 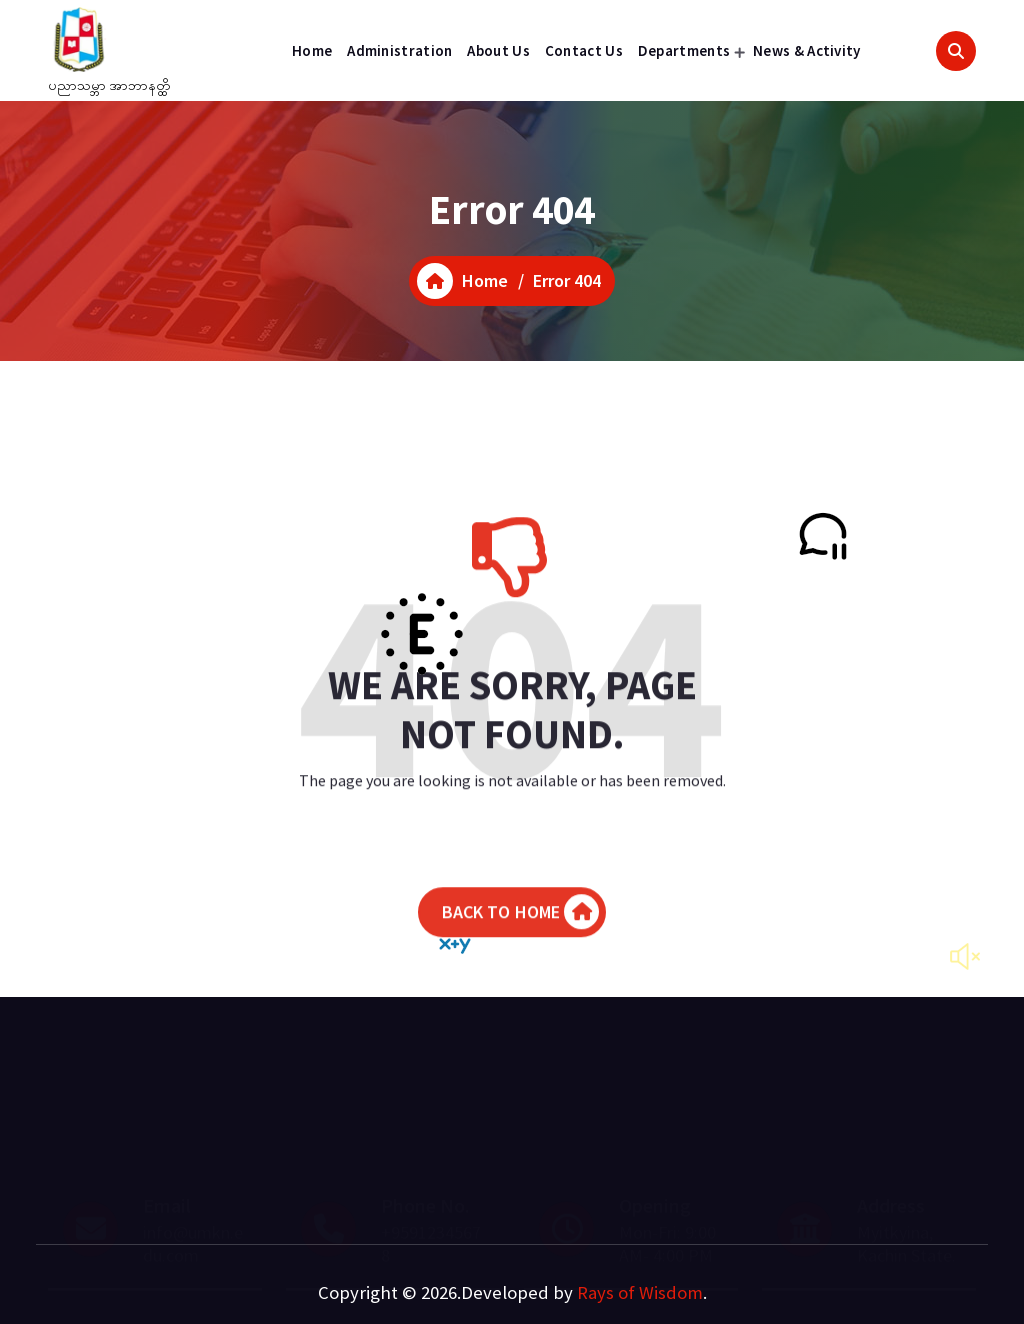 I want to click on pause message notifications, so click(x=823, y=534).